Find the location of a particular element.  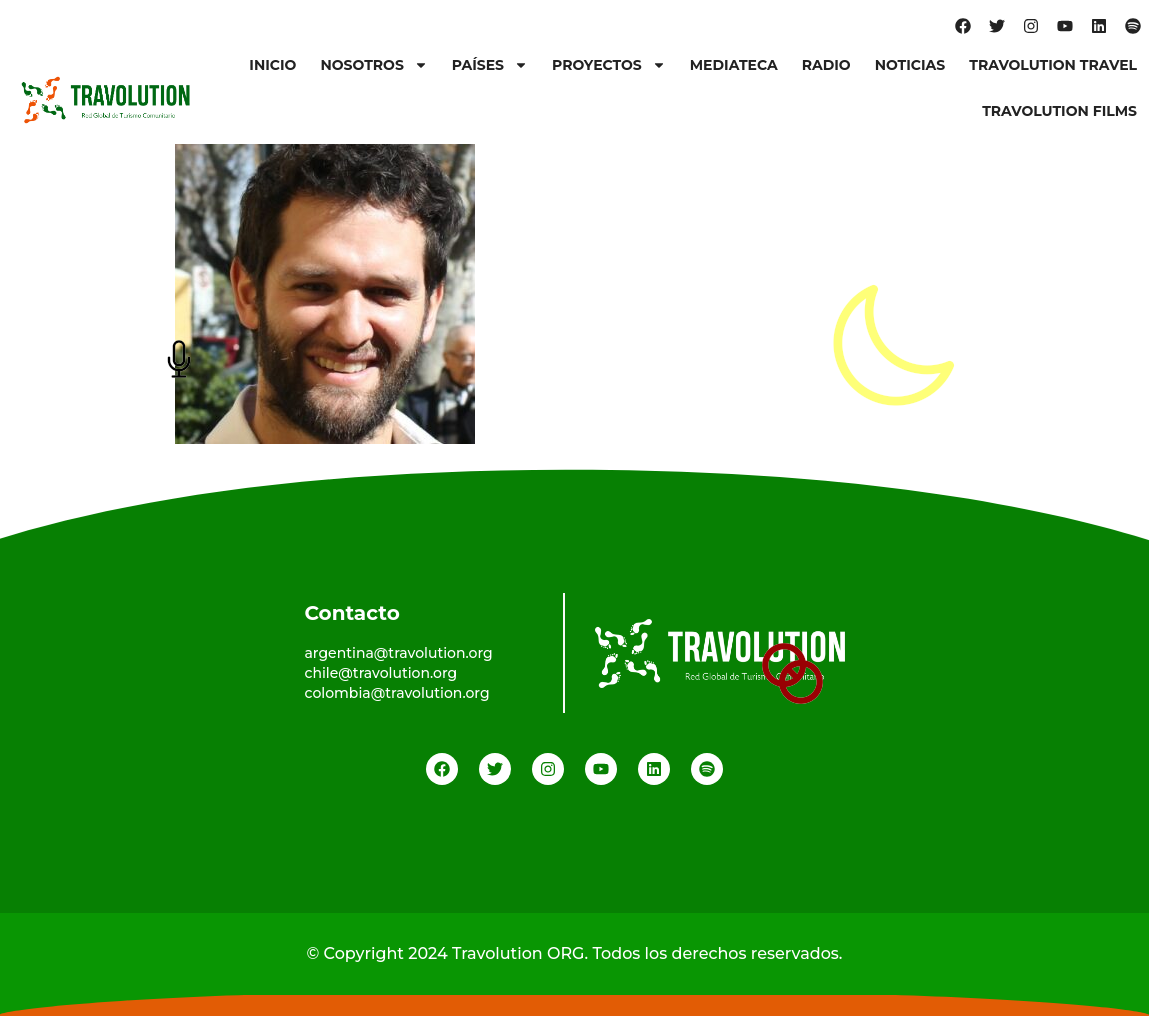

intersect or merge selected objects is located at coordinates (792, 673).